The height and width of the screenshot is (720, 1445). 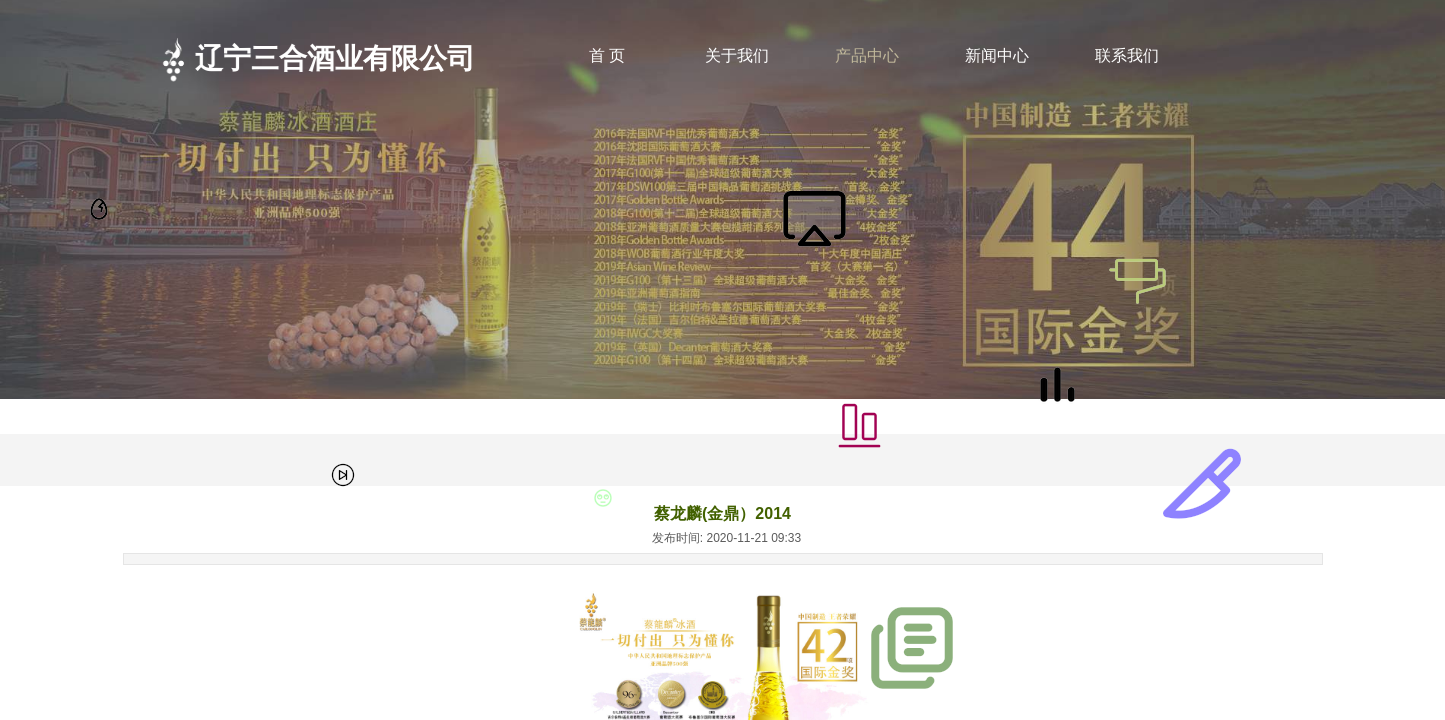 I want to click on skip to the next track, so click(x=343, y=475).